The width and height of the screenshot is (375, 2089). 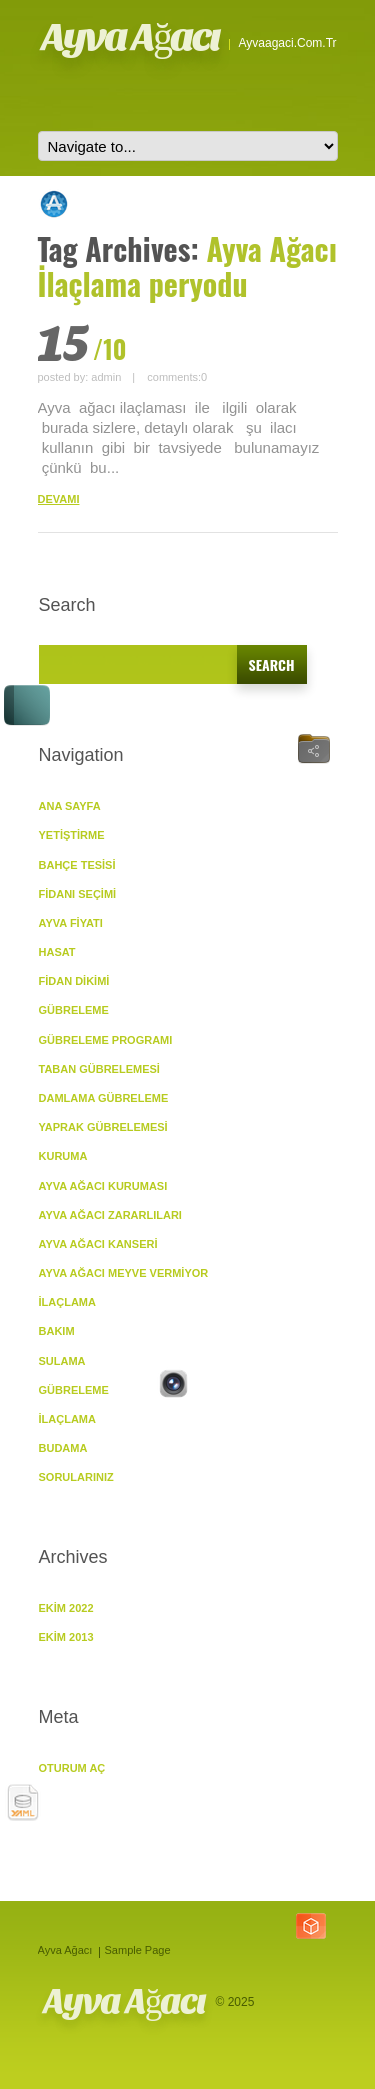 I want to click on open software properties or driver settings, so click(x=54, y=204).